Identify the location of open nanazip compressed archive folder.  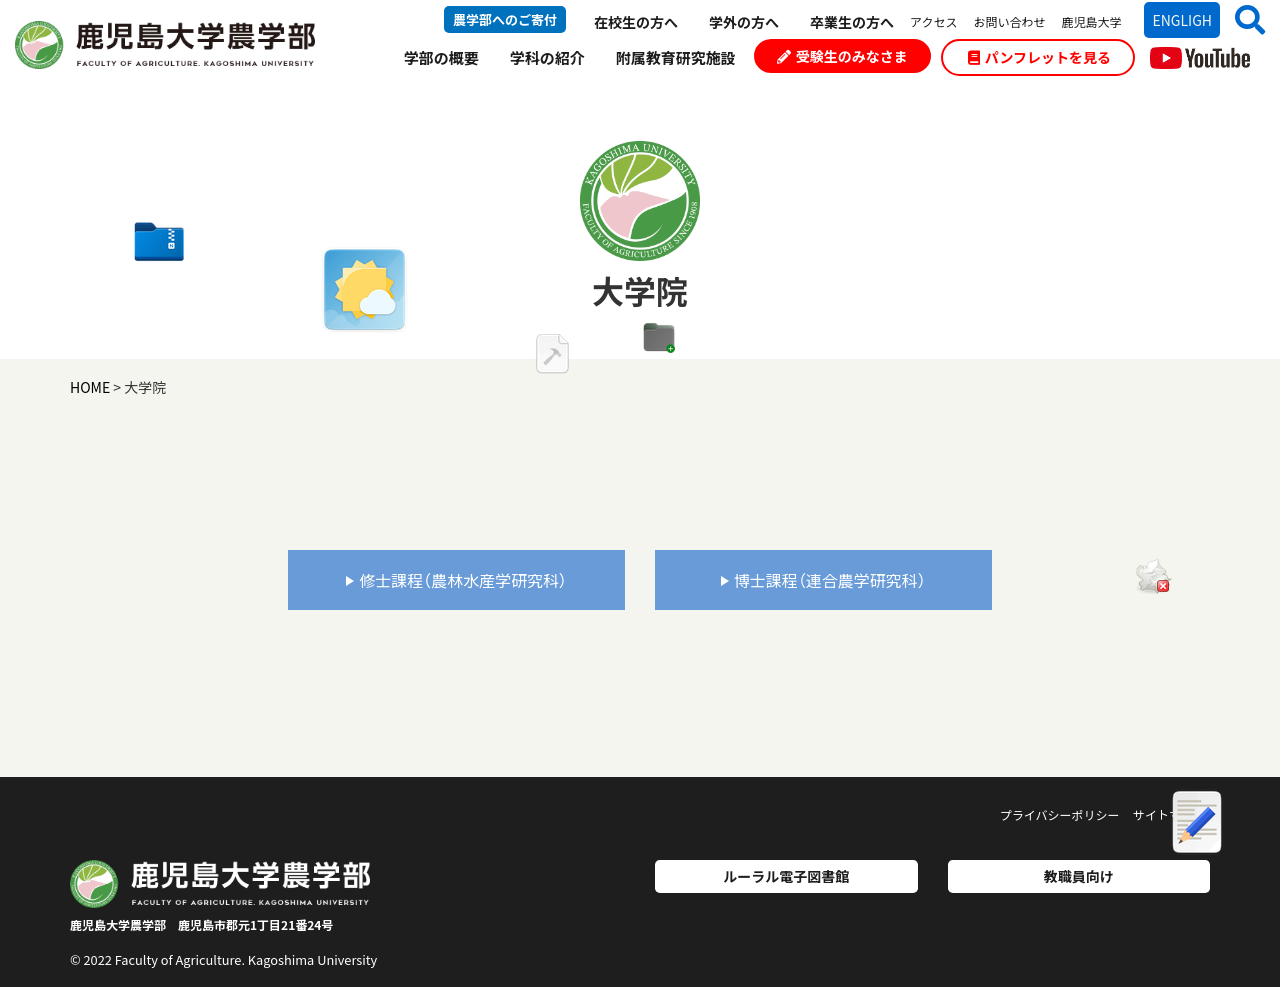
(159, 243).